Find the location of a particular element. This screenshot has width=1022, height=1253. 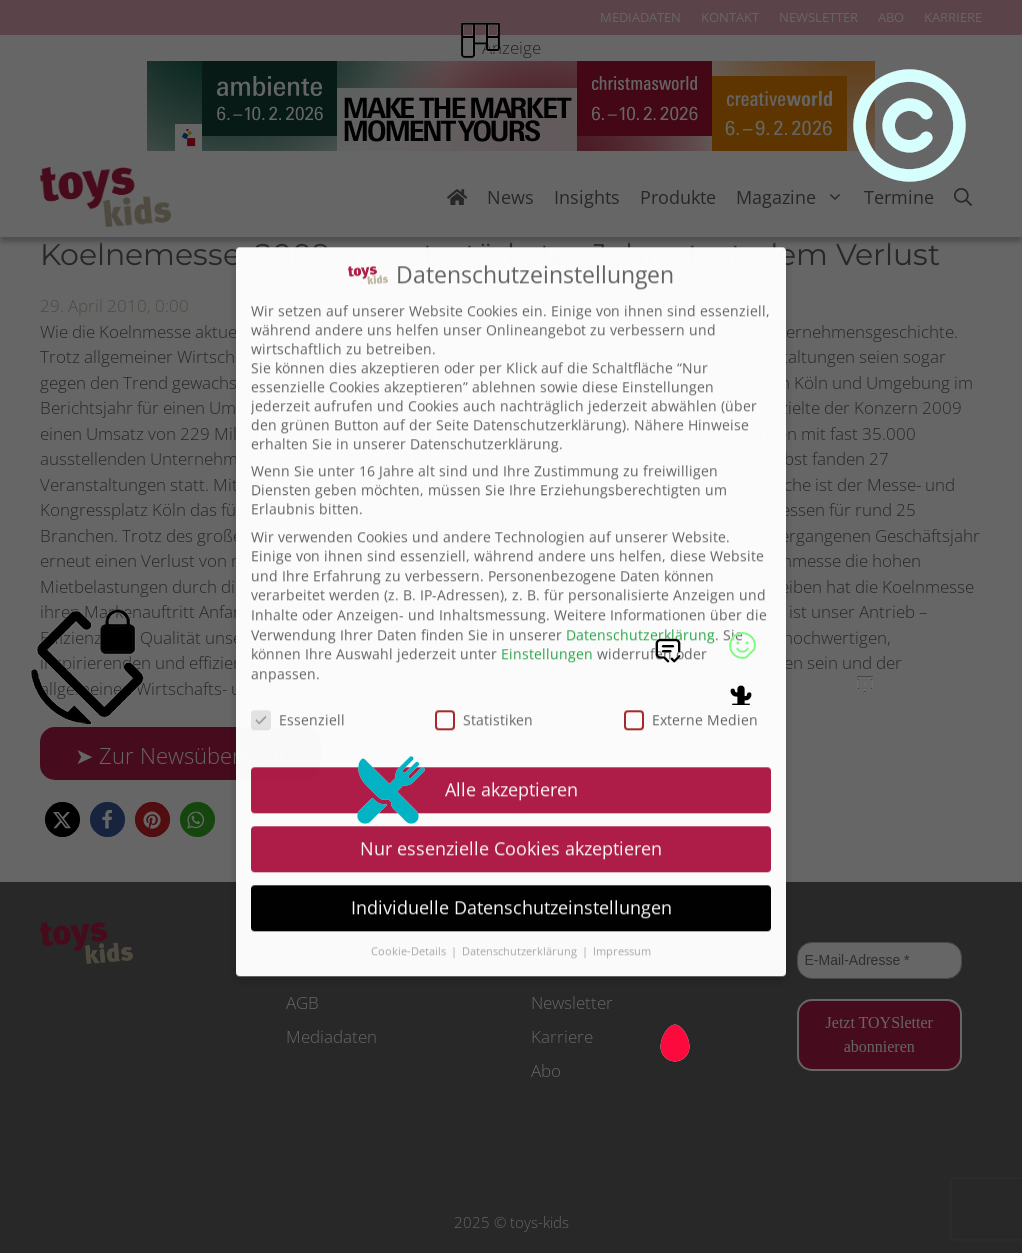

add a sticker to your message is located at coordinates (742, 645).